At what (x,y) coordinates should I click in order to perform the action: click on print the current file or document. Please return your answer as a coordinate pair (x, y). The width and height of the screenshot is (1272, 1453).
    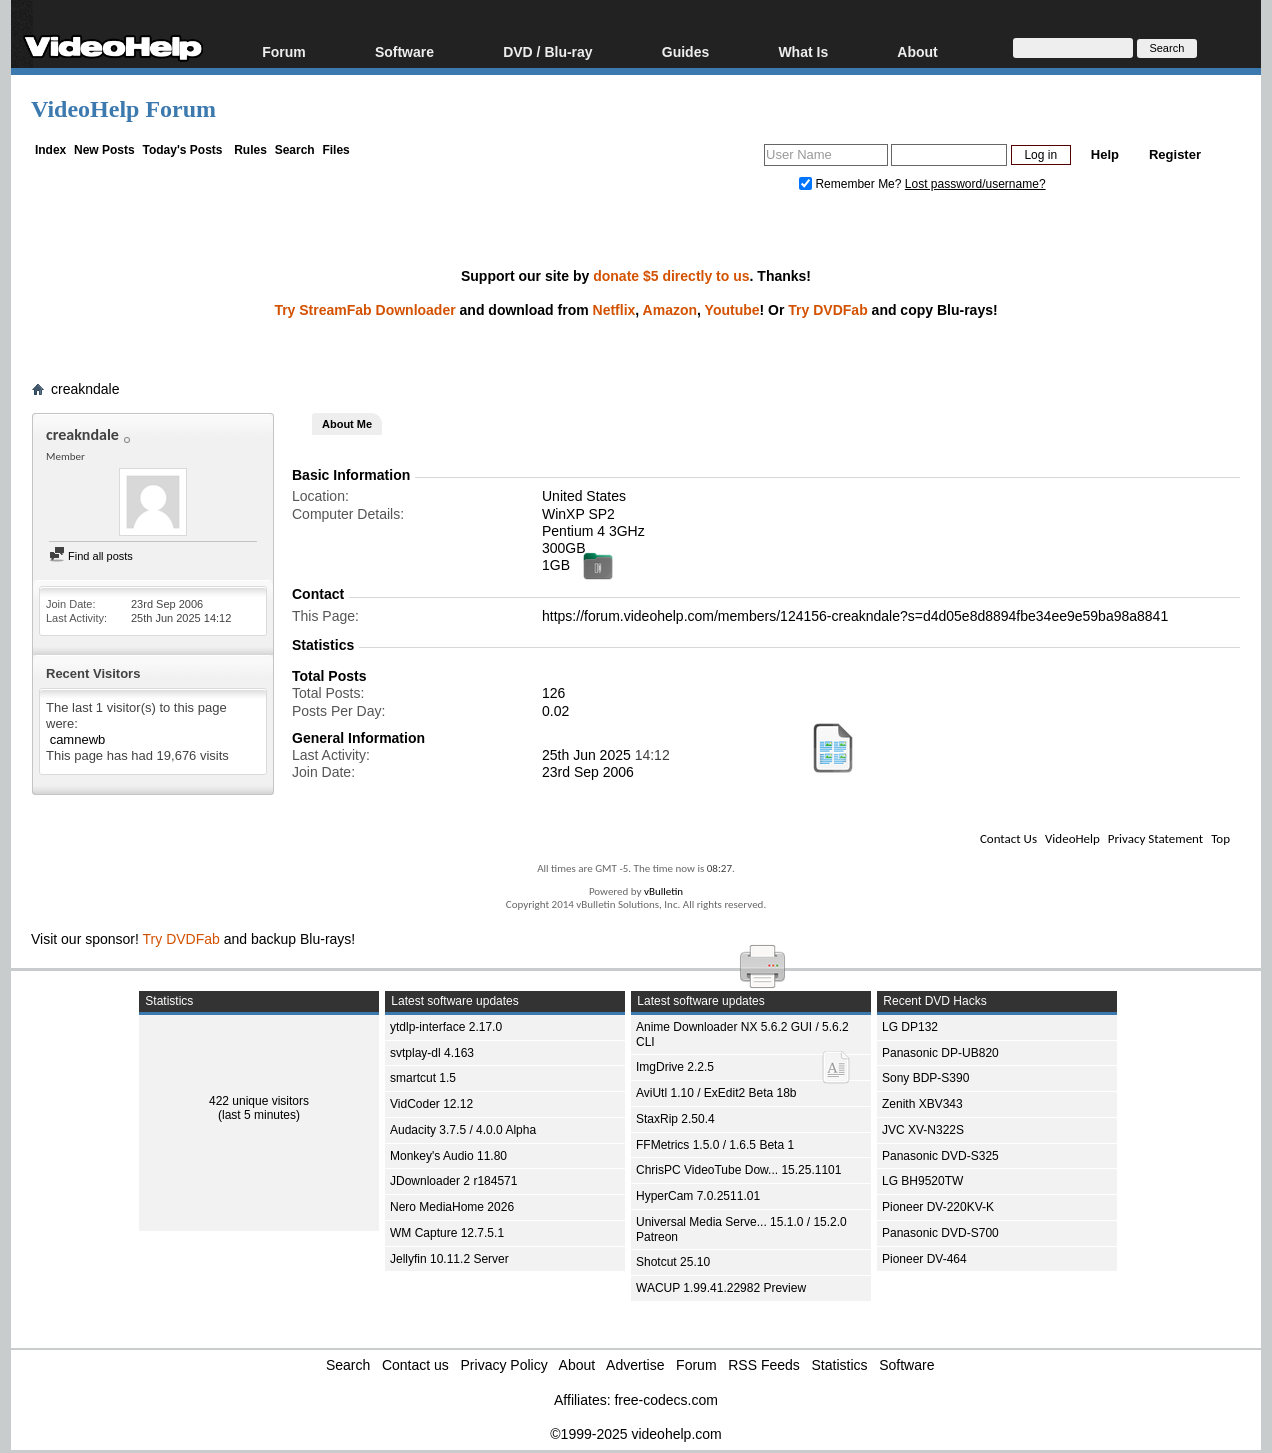
    Looking at the image, I should click on (762, 966).